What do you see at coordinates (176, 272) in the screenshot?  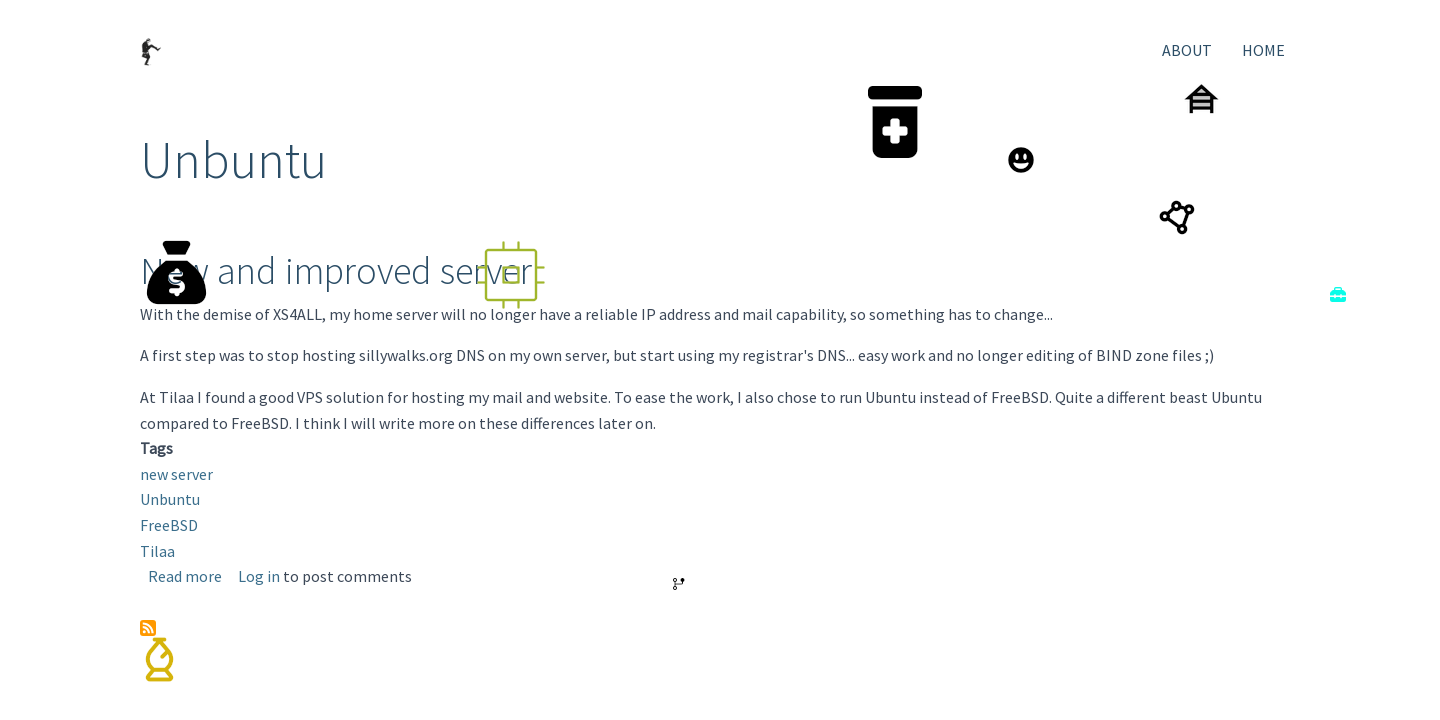 I see `view your earnings or balance` at bounding box center [176, 272].